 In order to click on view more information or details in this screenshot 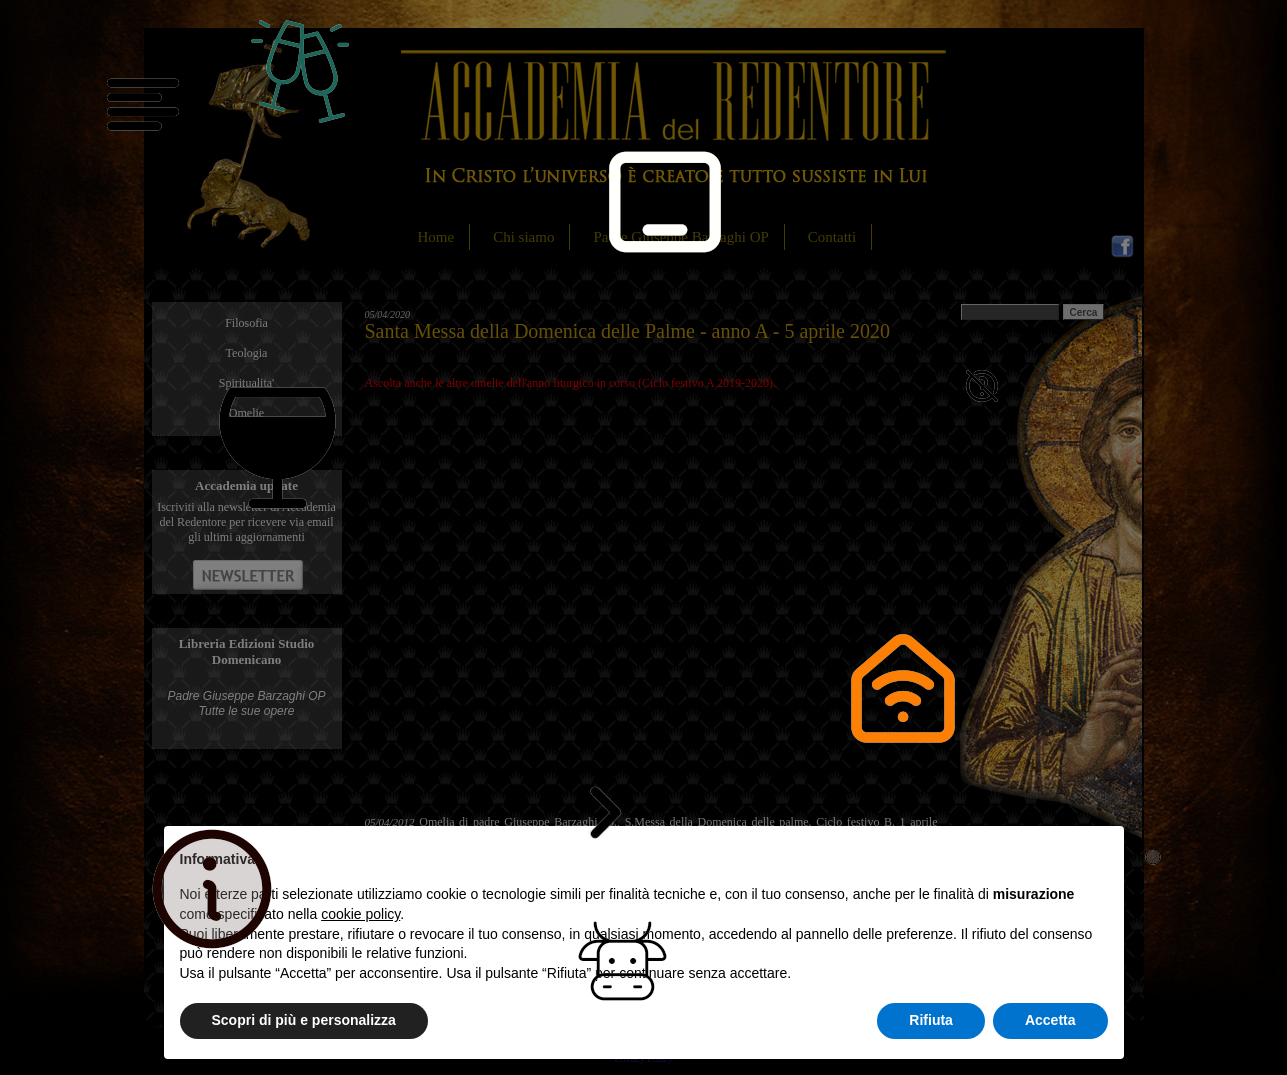, I will do `click(212, 889)`.